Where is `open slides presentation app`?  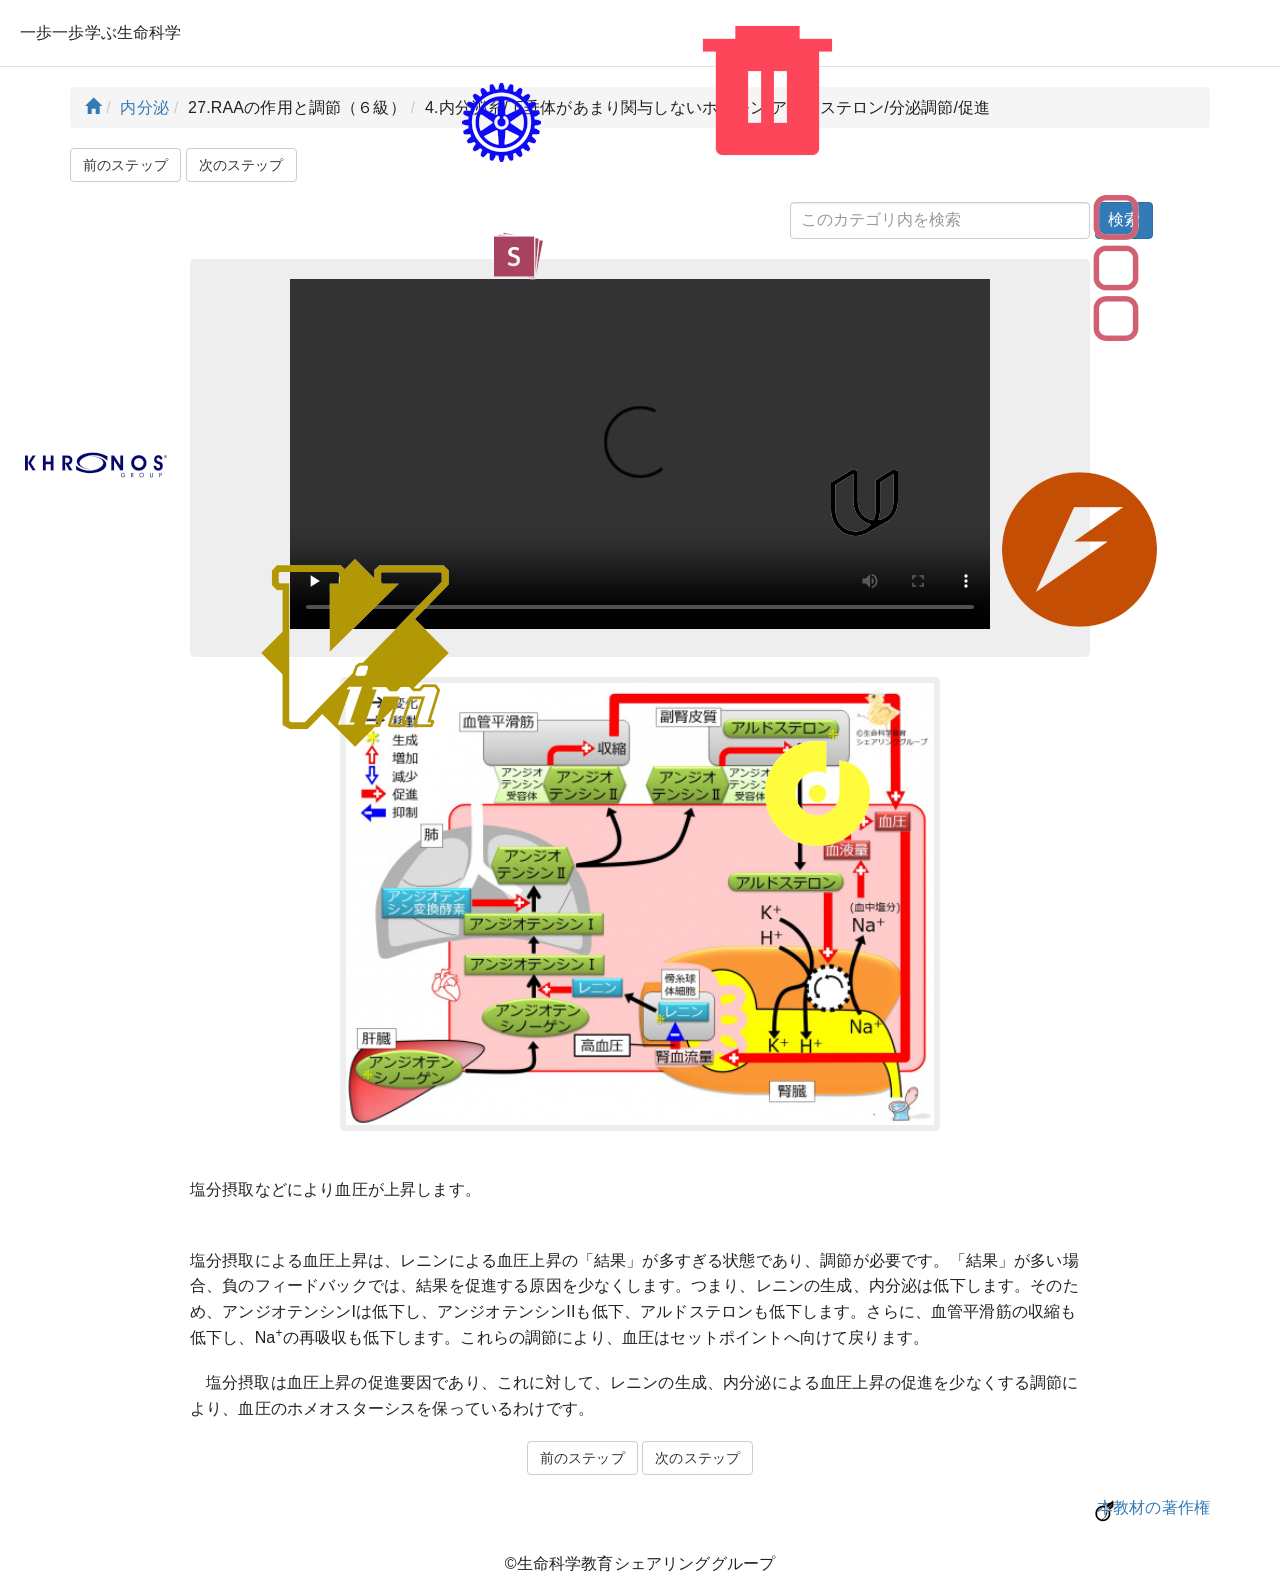 open slides presentation app is located at coordinates (518, 256).